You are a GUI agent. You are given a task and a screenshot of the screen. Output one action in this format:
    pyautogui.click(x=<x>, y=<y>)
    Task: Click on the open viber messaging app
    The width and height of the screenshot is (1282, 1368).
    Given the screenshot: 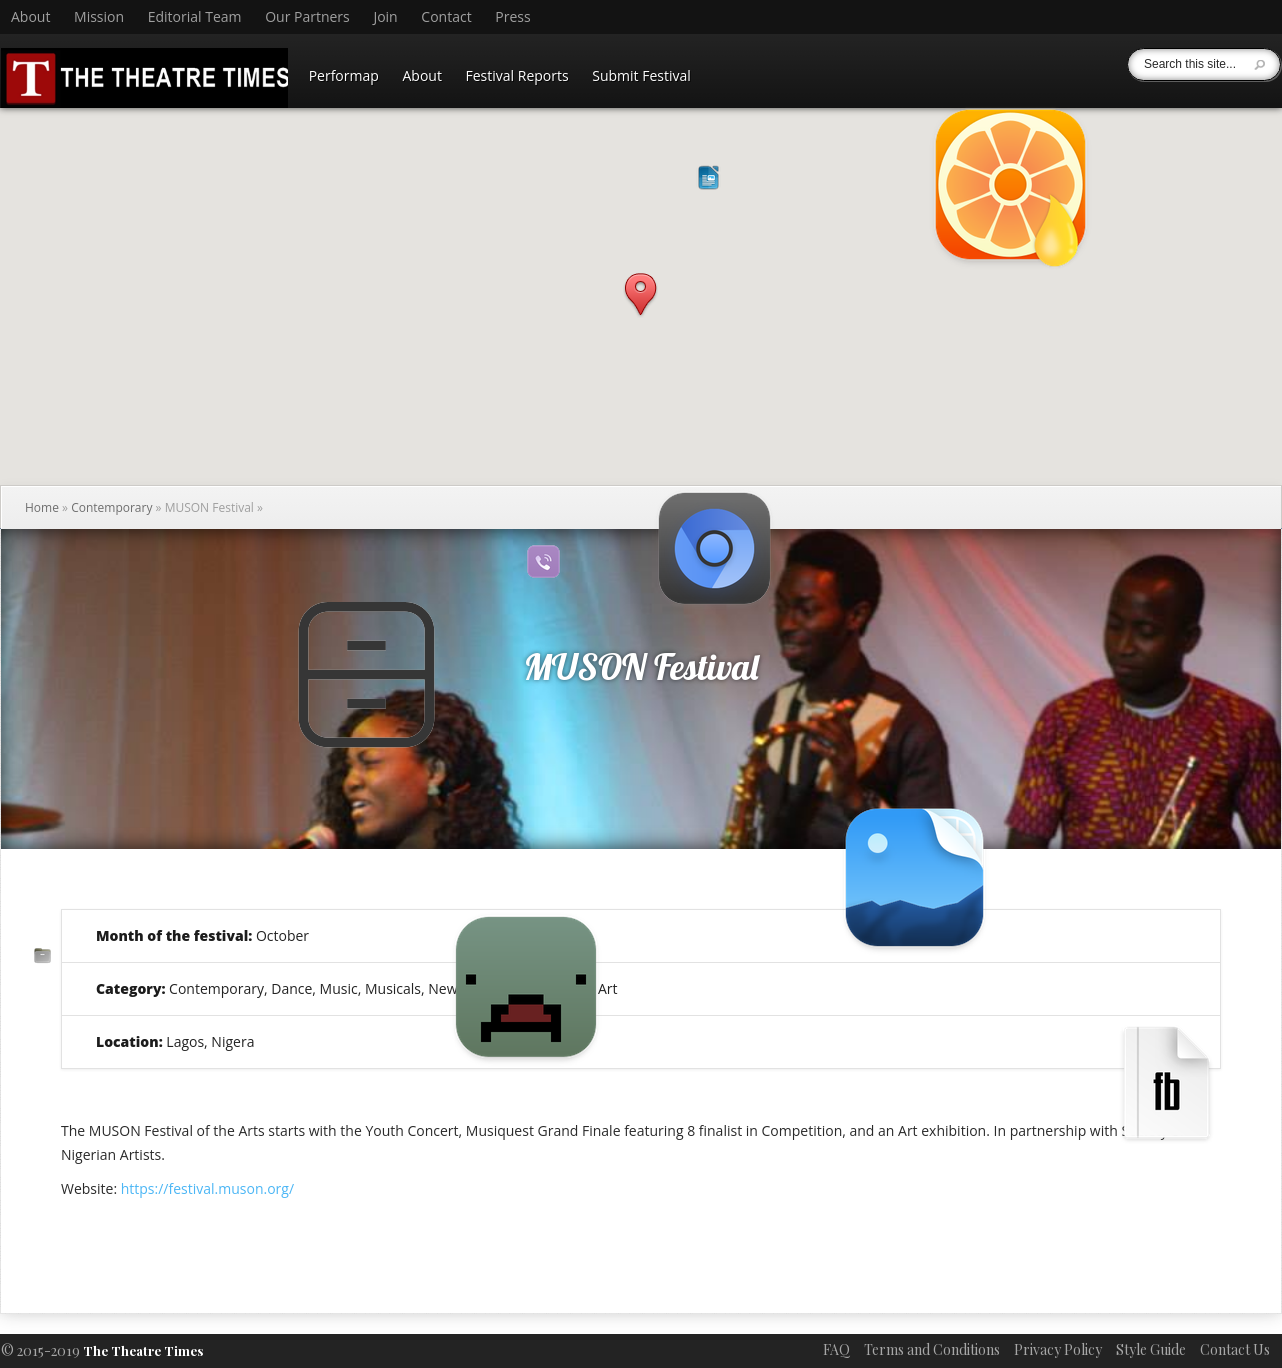 What is the action you would take?
    pyautogui.click(x=543, y=561)
    